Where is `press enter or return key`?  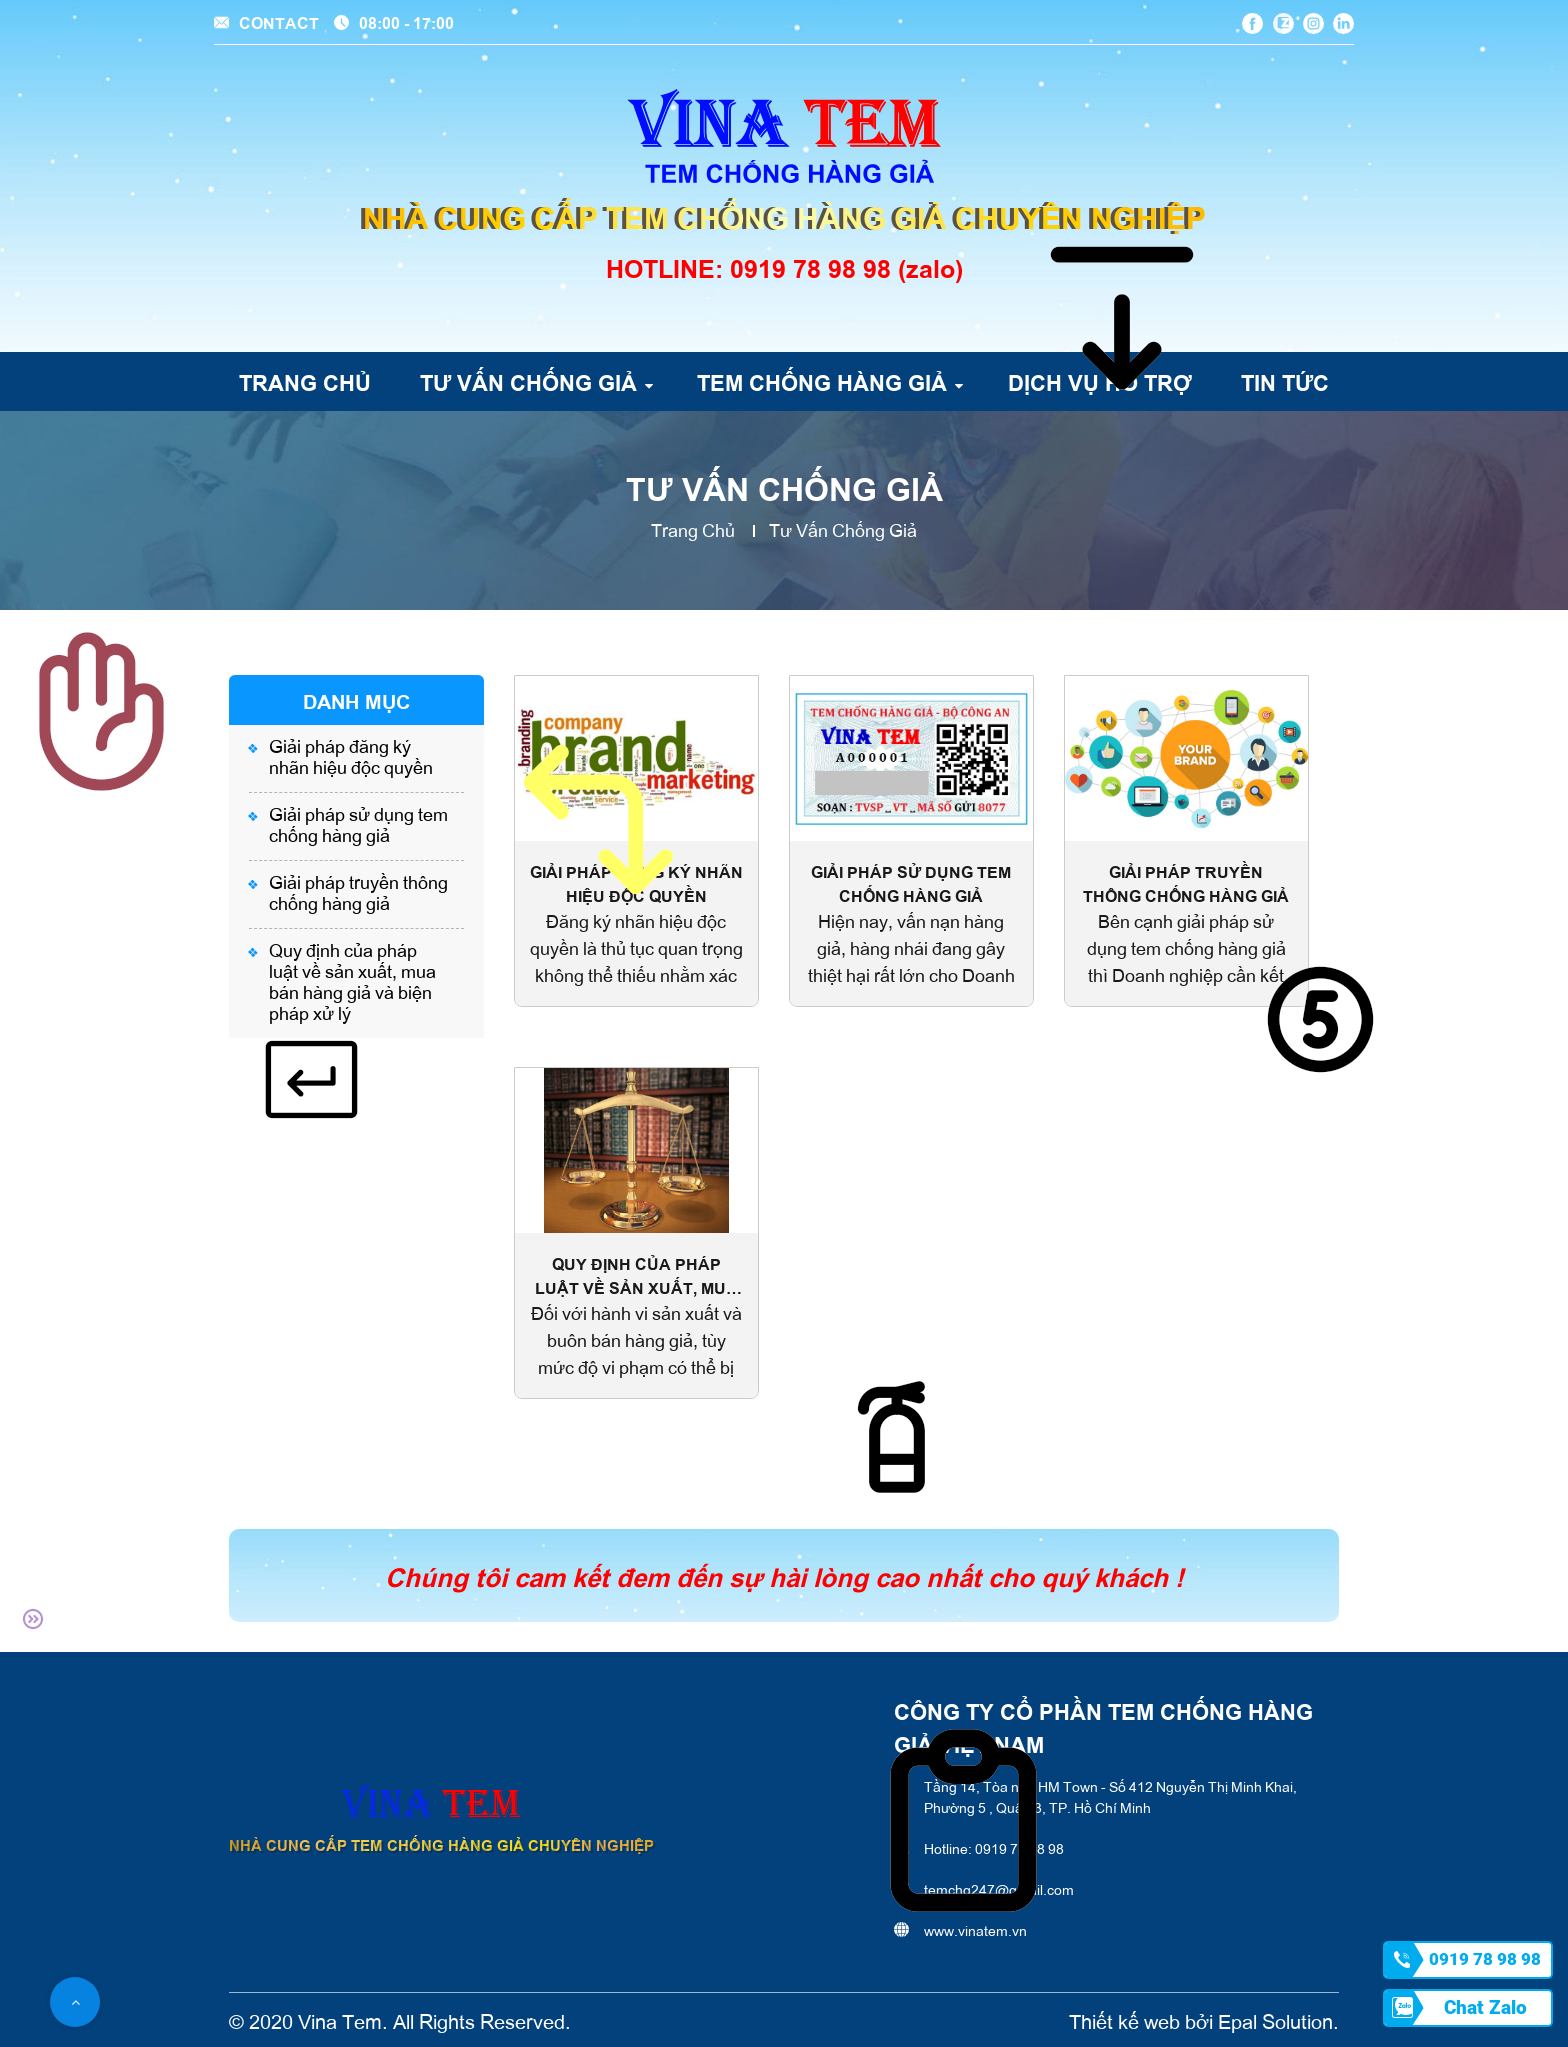
press enter or return key is located at coordinates (311, 1079).